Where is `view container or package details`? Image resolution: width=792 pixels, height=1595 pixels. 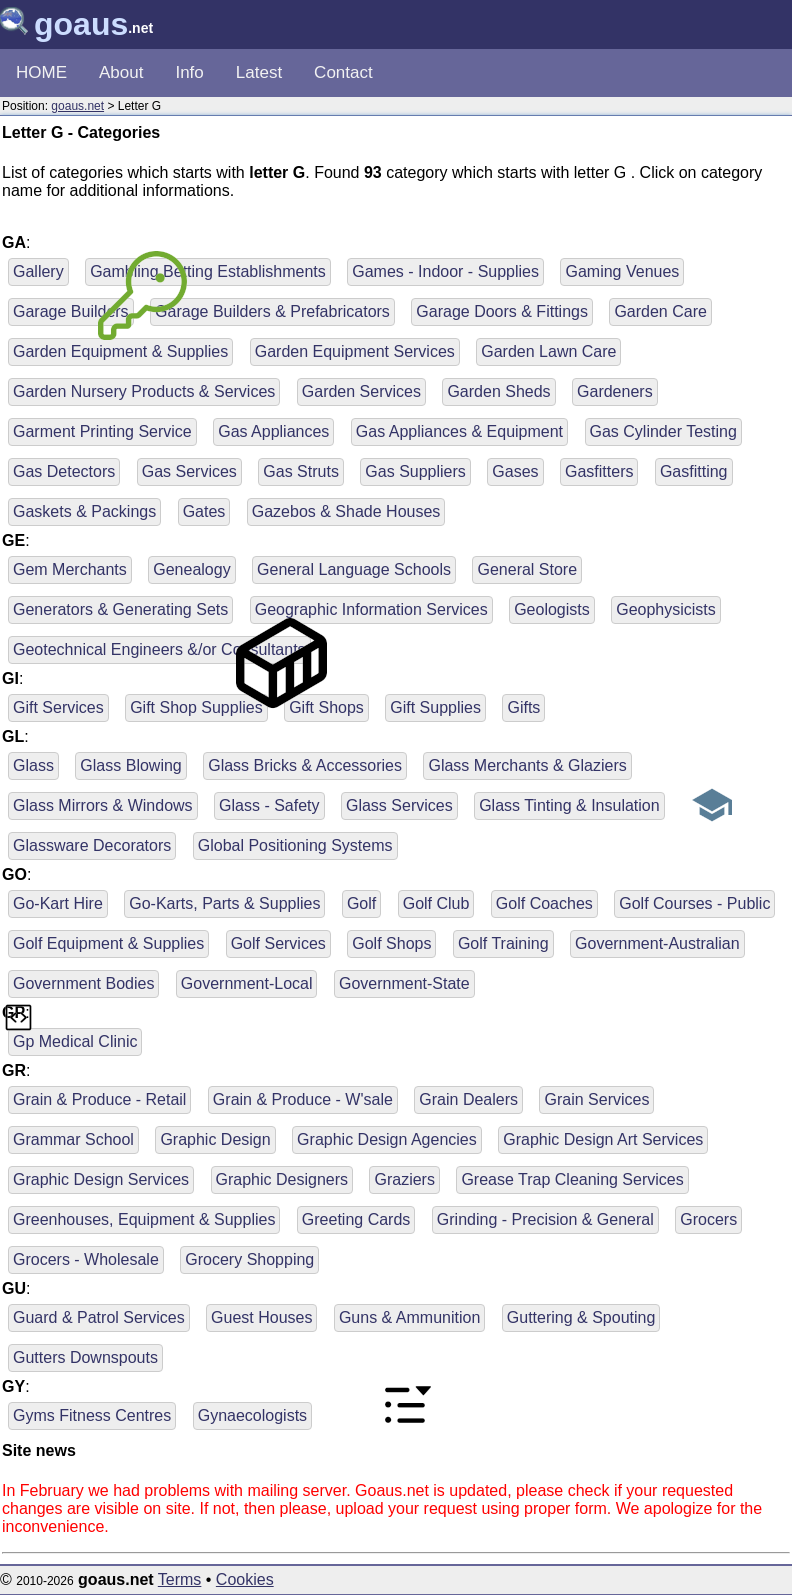
view container or package details is located at coordinates (281, 663).